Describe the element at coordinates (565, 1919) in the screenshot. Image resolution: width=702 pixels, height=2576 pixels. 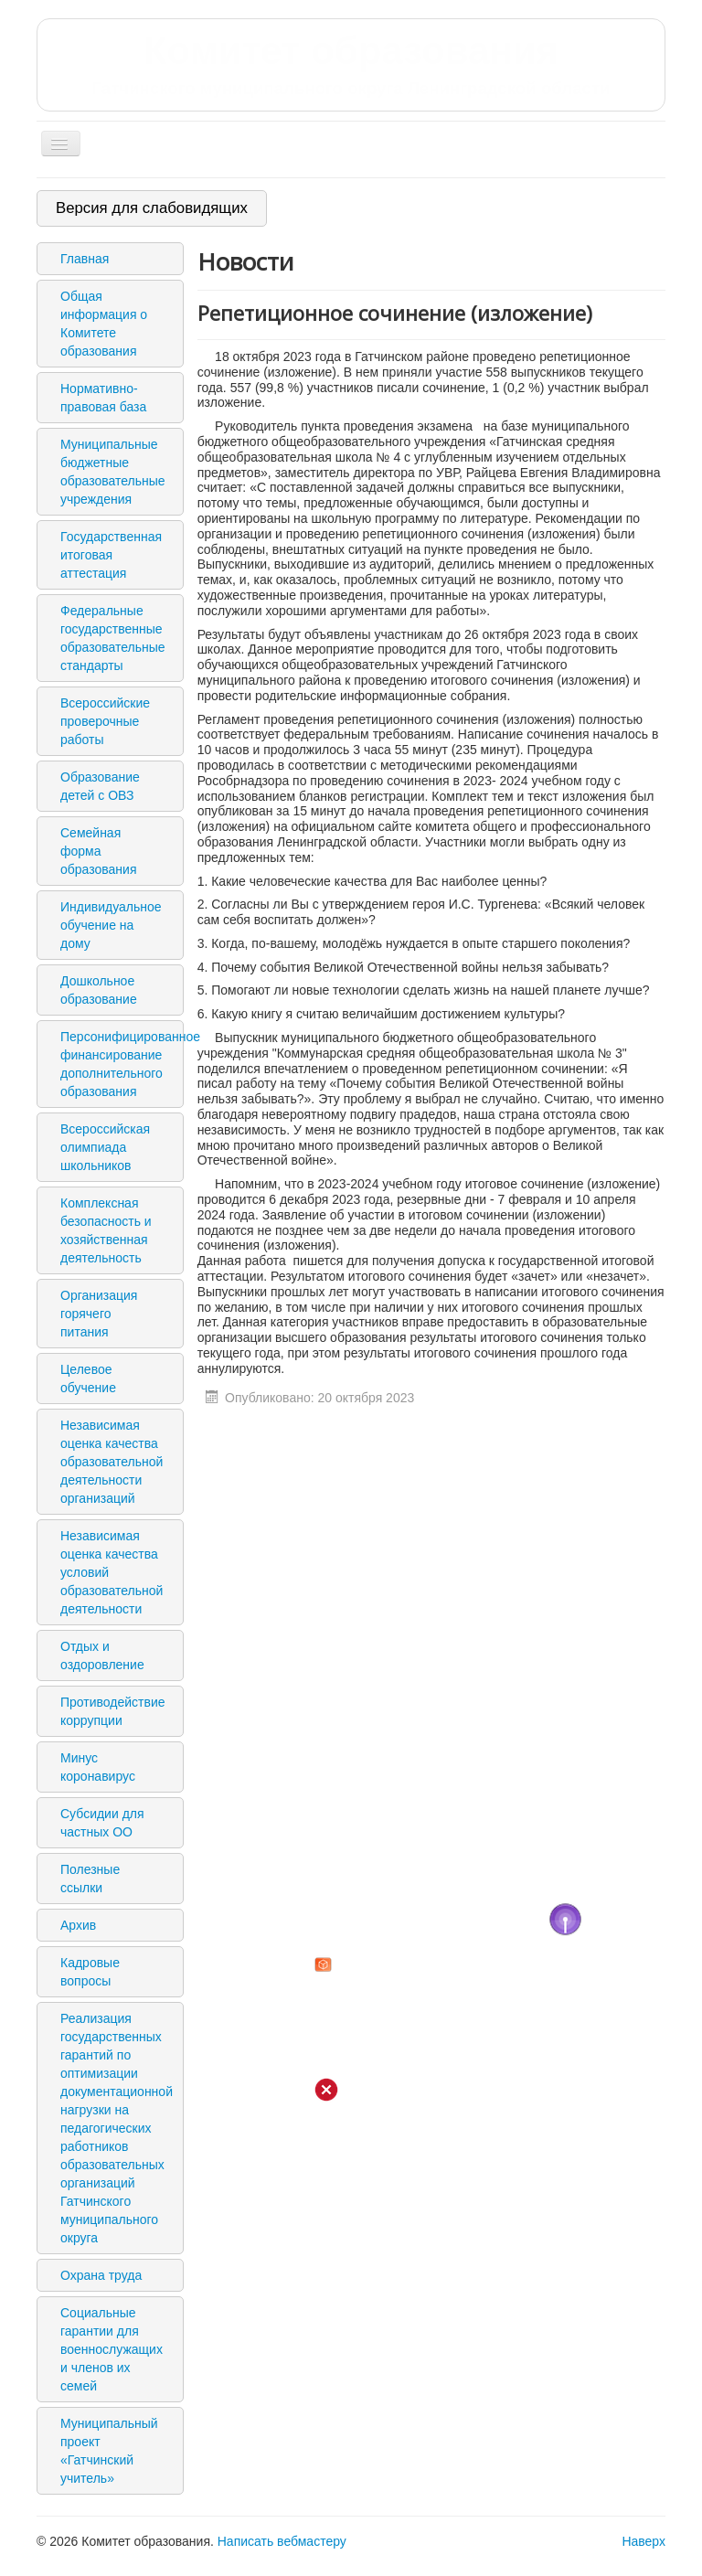
I see `open the podcasts app` at that location.